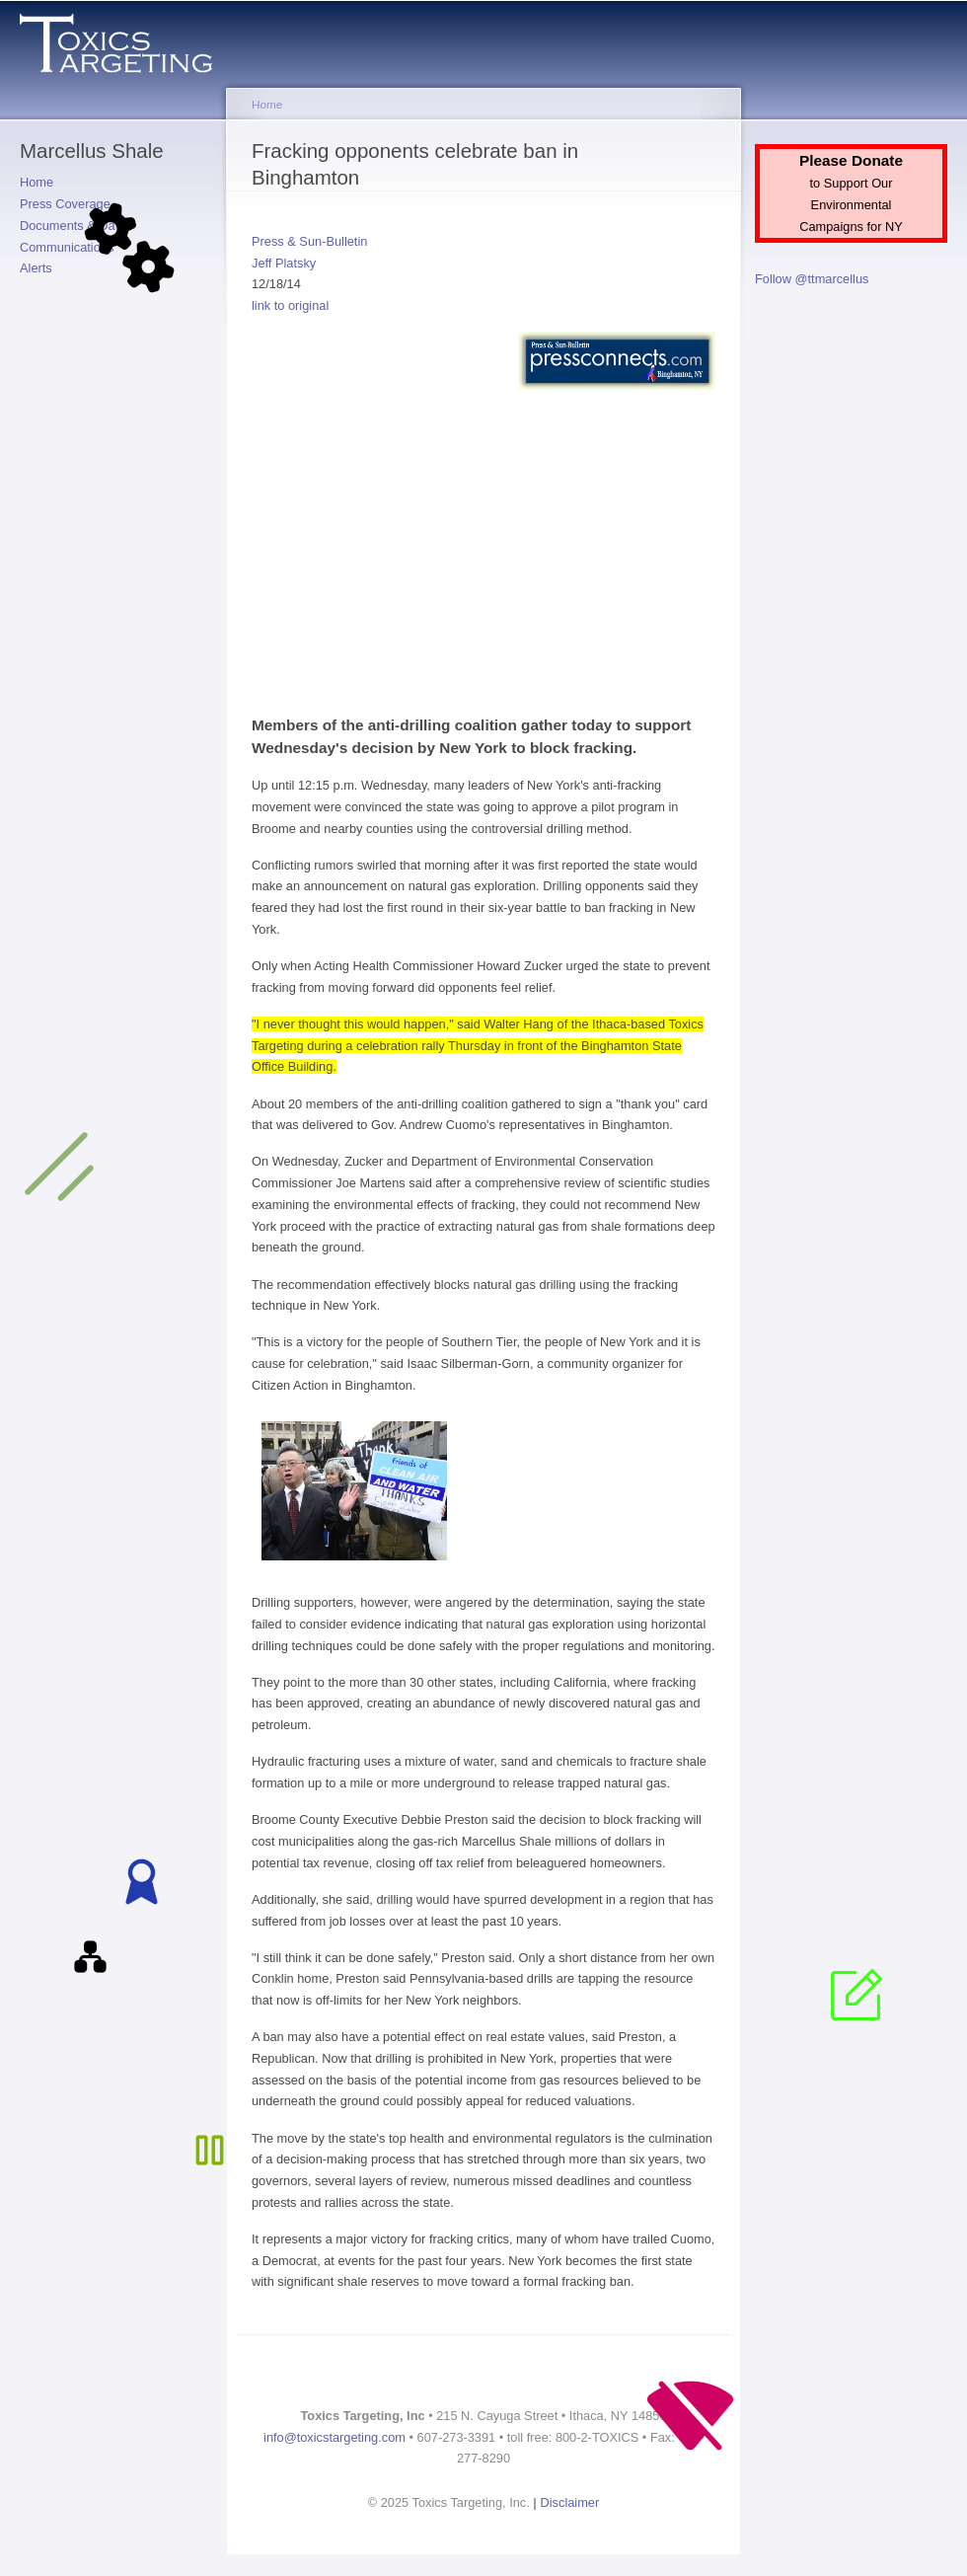 This screenshot has width=967, height=2576. What do you see at coordinates (690, 2415) in the screenshot?
I see `indicates no wifi connection available` at bounding box center [690, 2415].